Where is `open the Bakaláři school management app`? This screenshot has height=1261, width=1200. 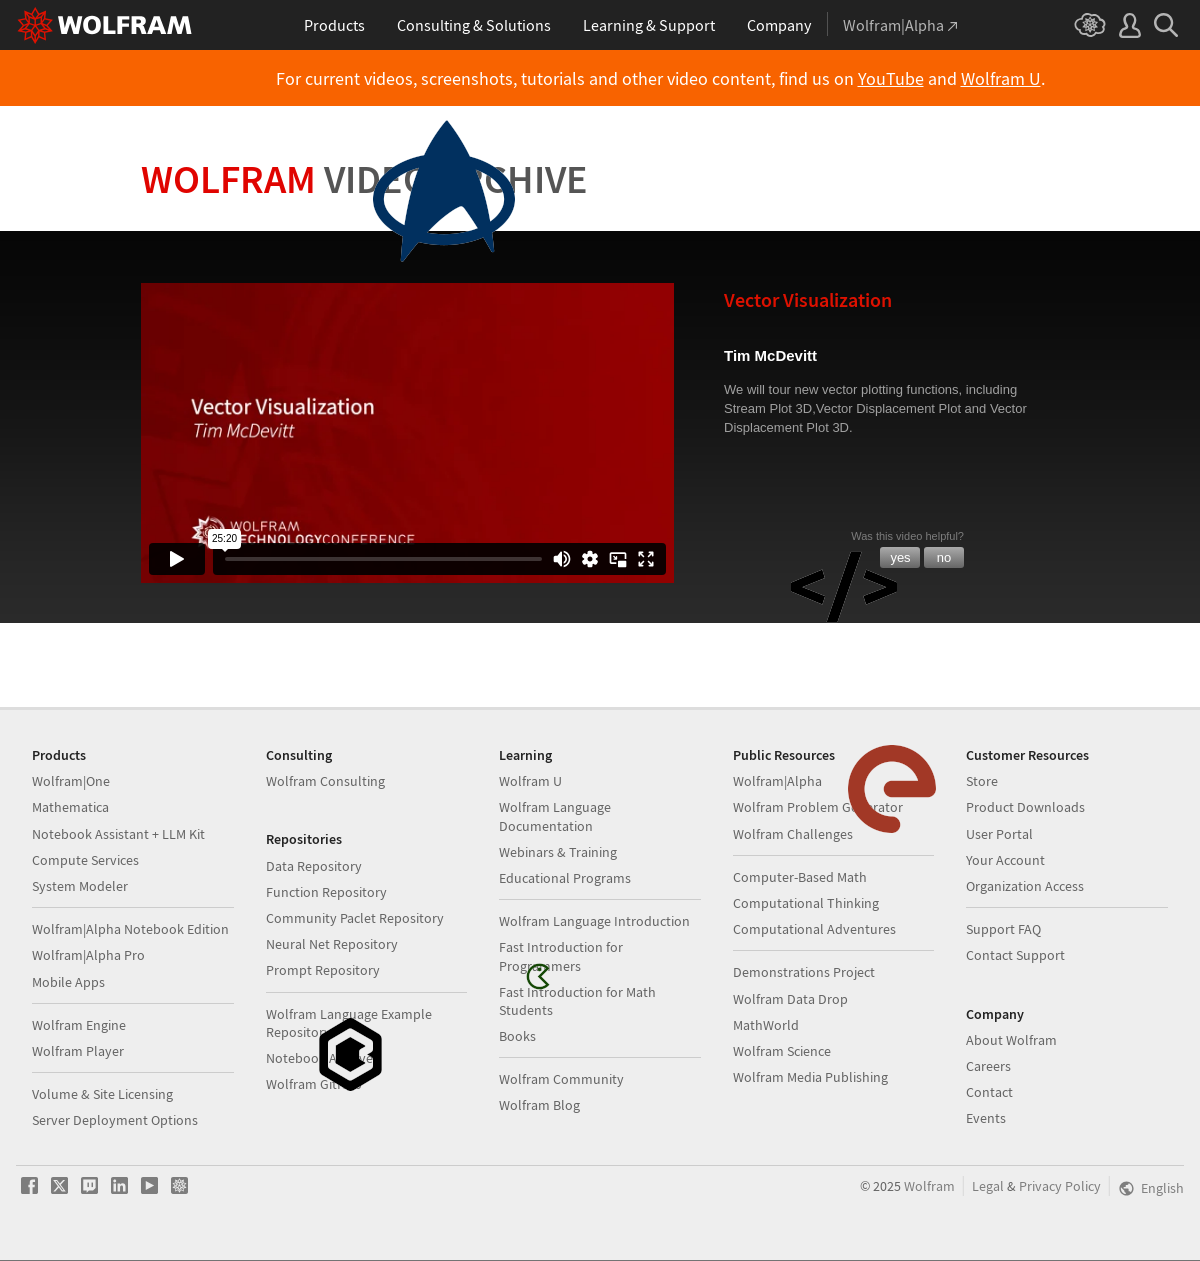
open the Bakaláři school management app is located at coordinates (350, 1054).